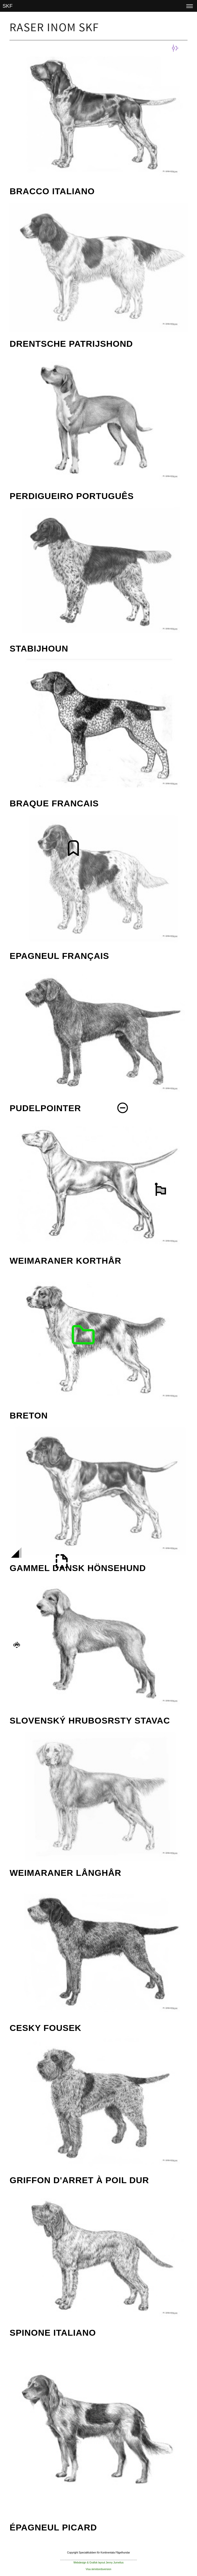 This screenshot has width=197, height=2576. I want to click on open file folder, so click(83, 1335).